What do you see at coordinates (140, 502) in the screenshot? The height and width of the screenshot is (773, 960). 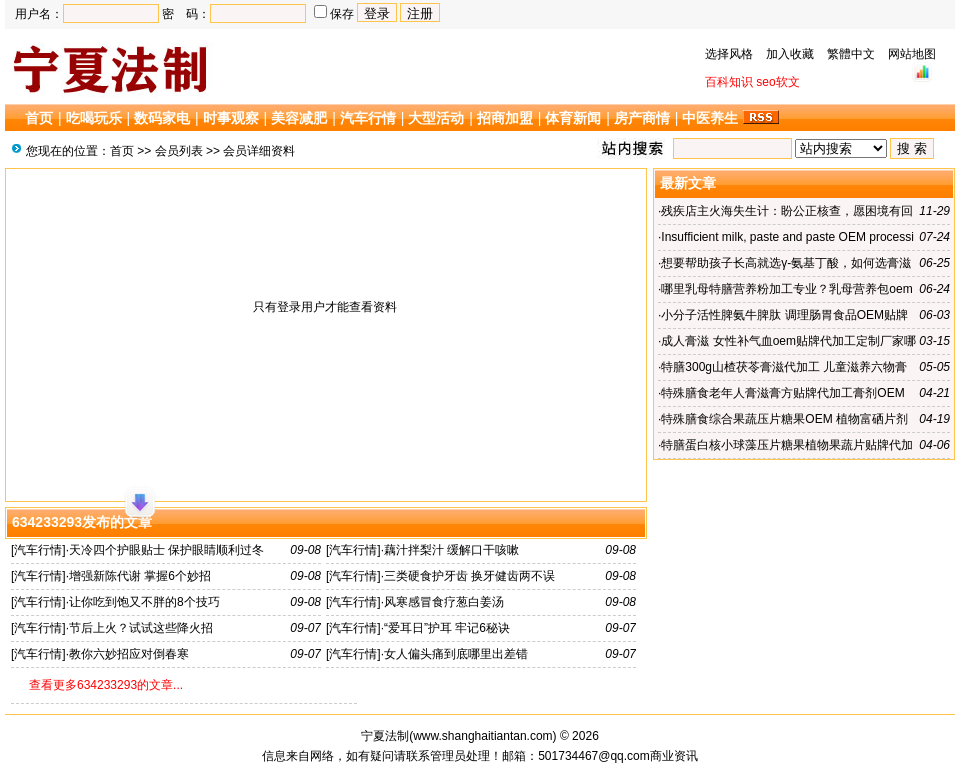 I see `open fragments download manager` at bounding box center [140, 502].